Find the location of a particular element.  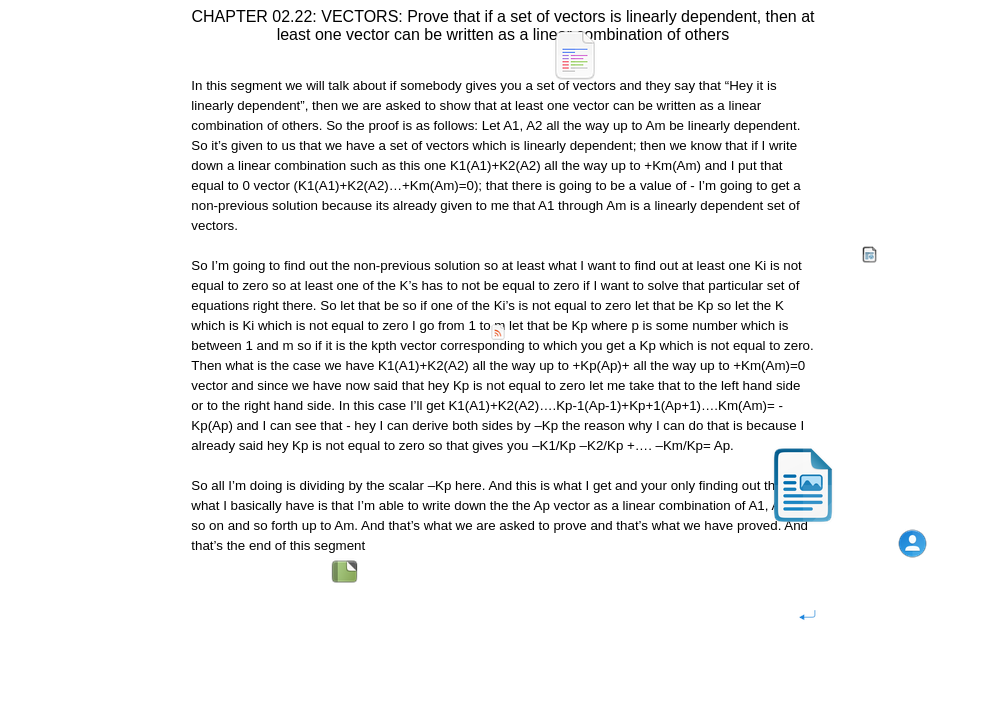

an RSS feed file or document is located at coordinates (498, 332).